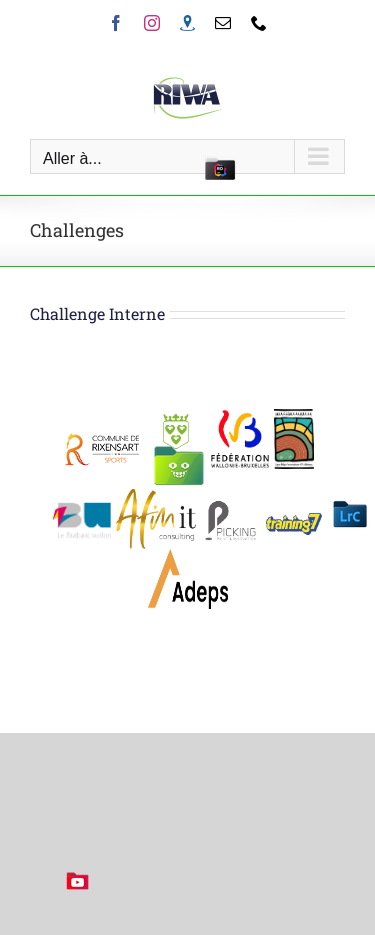  I want to click on open GameJolt games folder, so click(179, 467).